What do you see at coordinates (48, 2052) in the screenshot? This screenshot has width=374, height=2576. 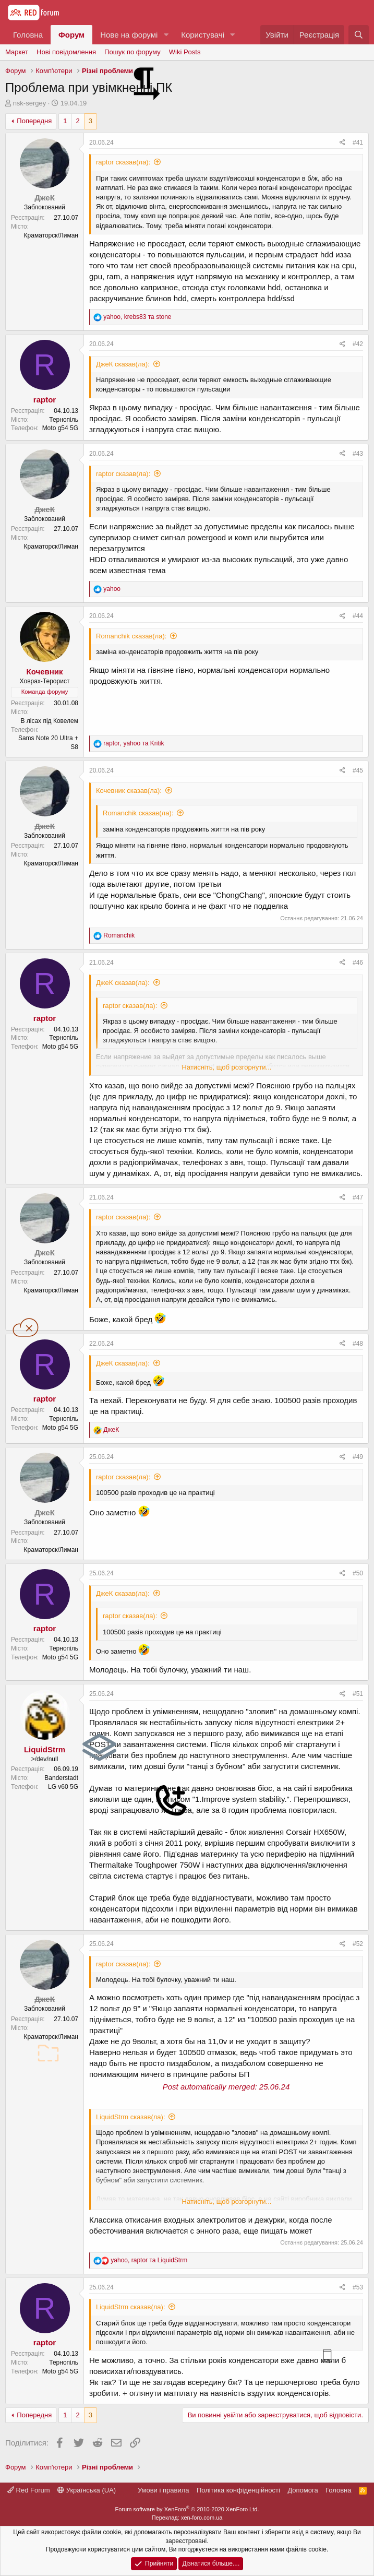 I see `create a new folder` at bounding box center [48, 2052].